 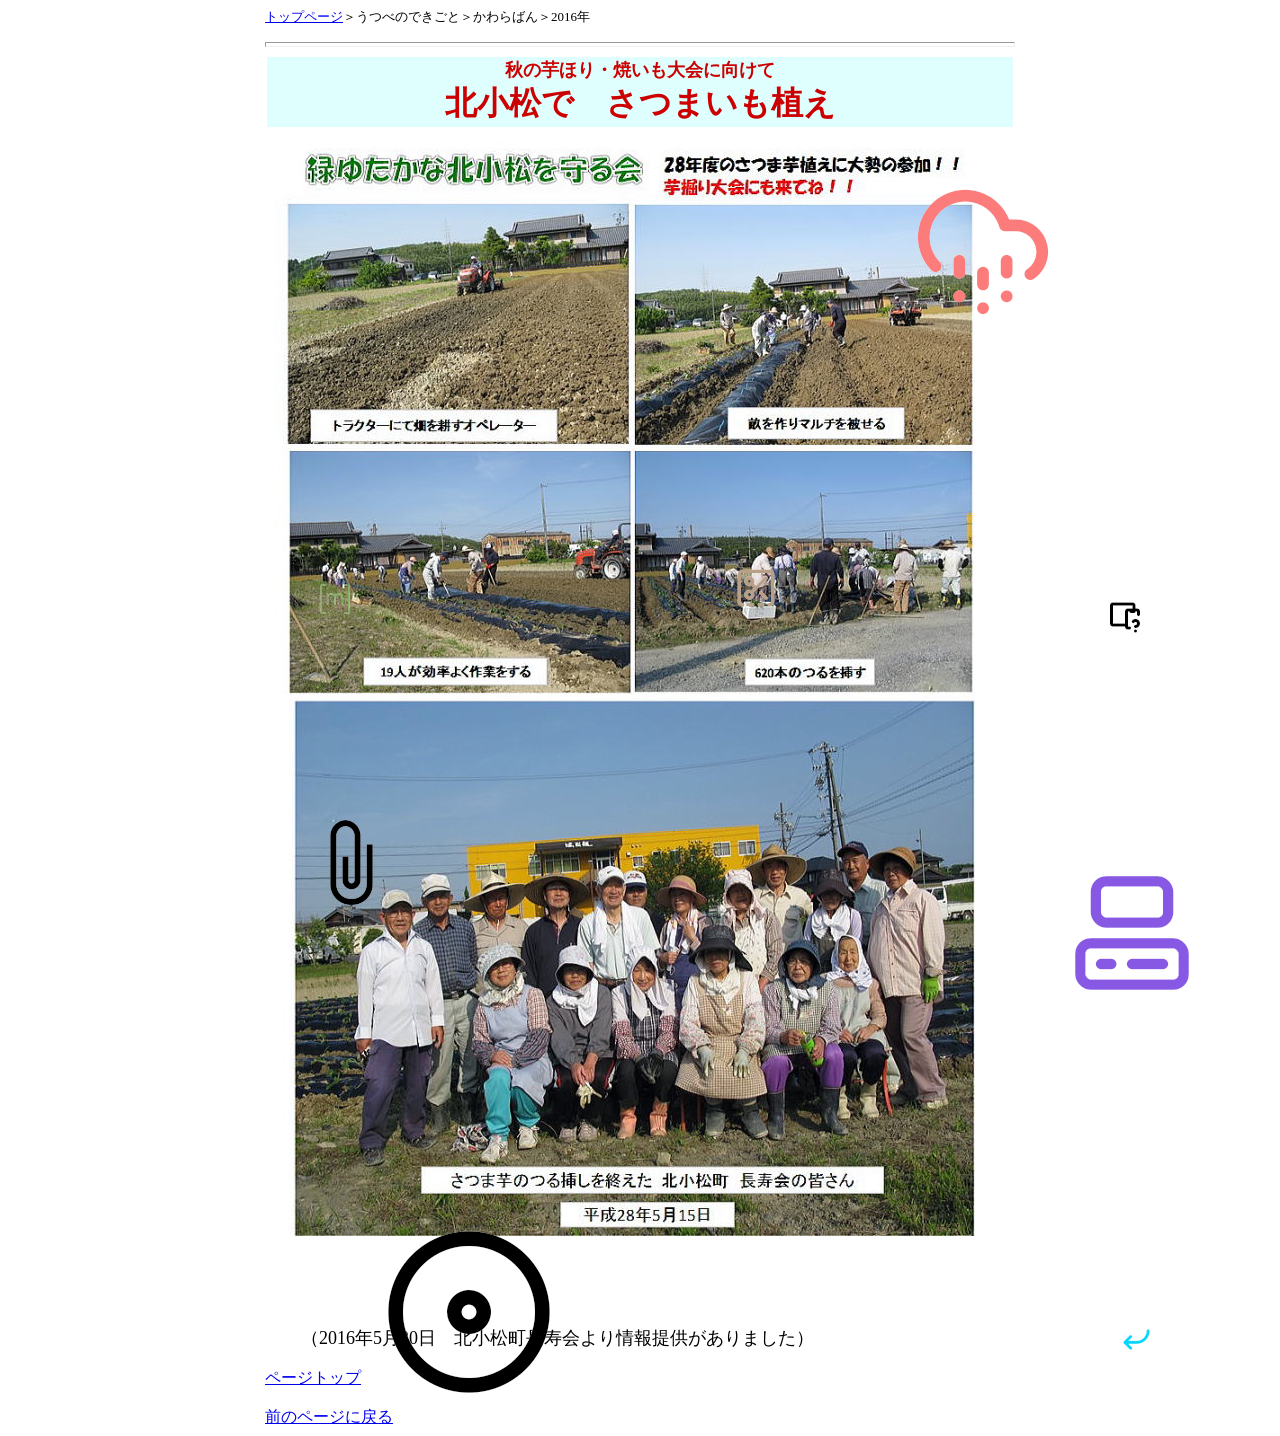 What do you see at coordinates (1136, 1339) in the screenshot?
I see `reply to a message` at bounding box center [1136, 1339].